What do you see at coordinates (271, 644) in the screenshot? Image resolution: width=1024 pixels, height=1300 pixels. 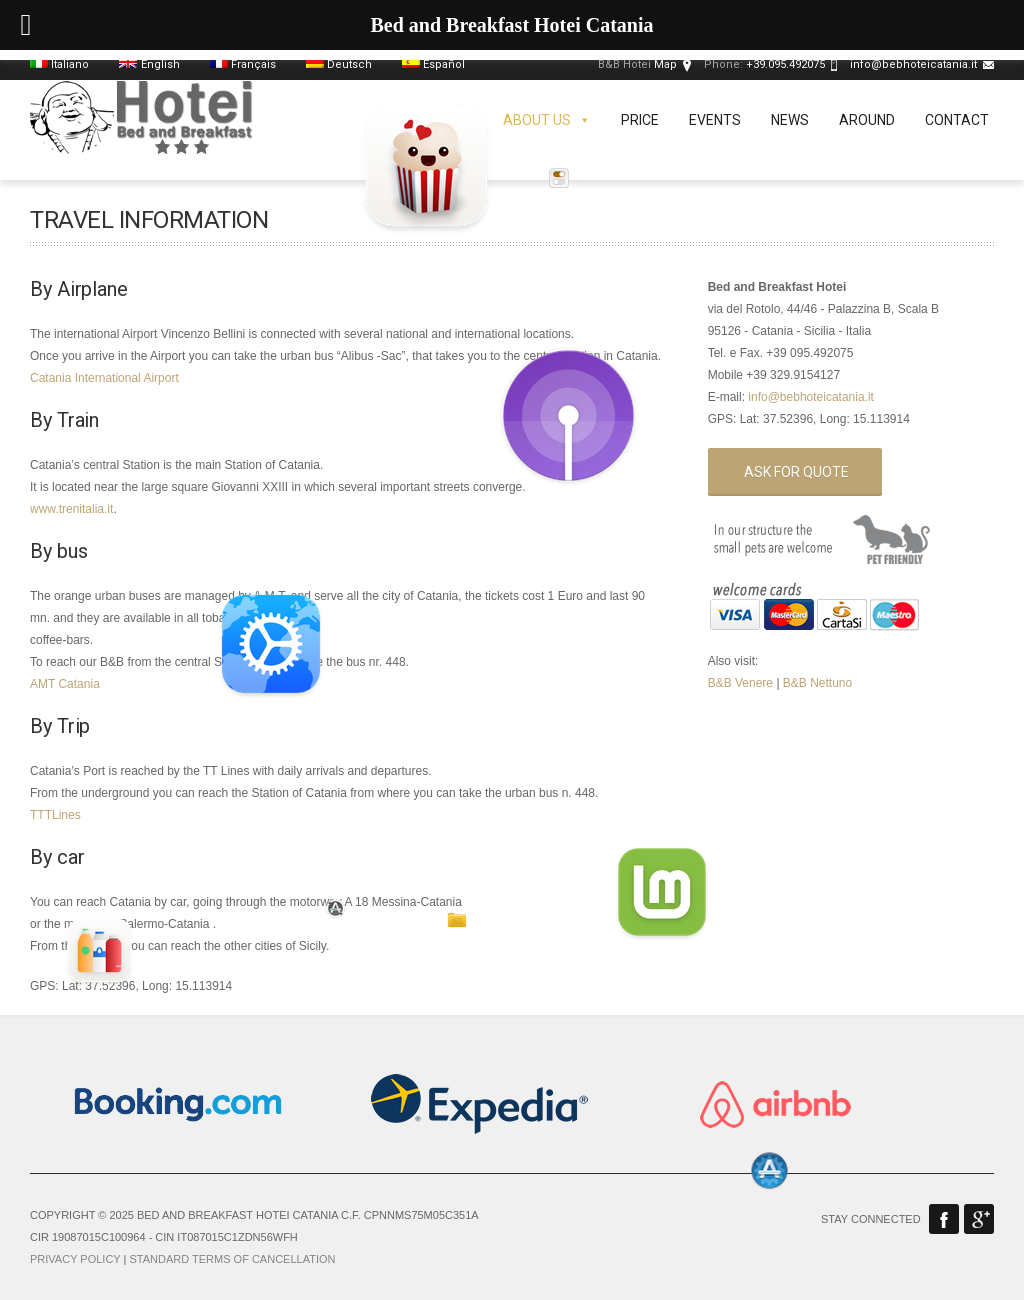 I see `configure VMware network settings` at bounding box center [271, 644].